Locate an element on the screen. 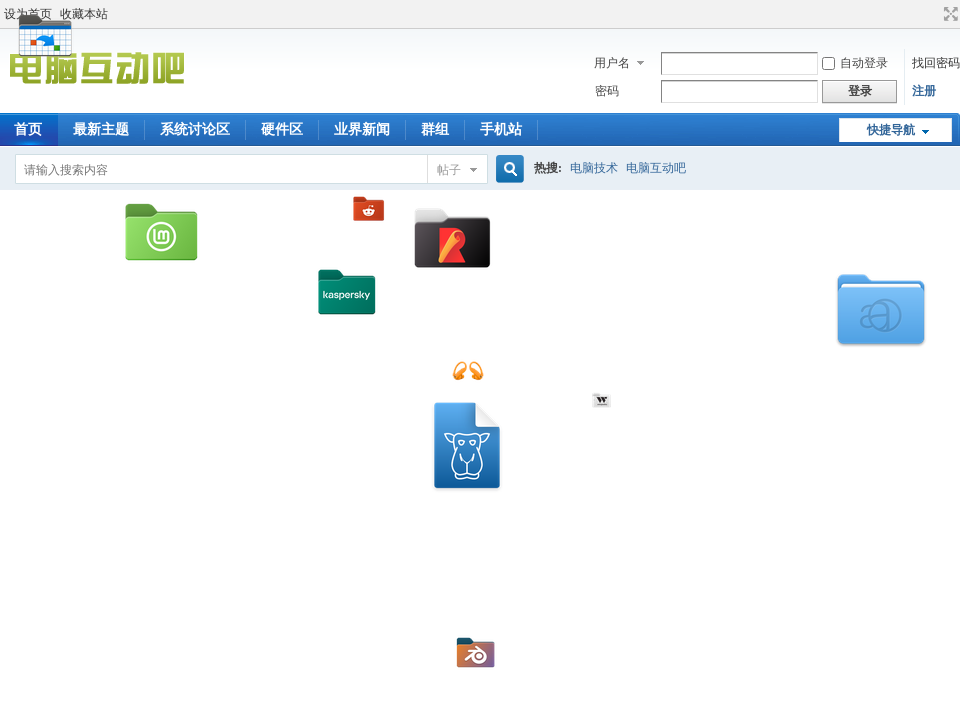 Image resolution: width=960 pixels, height=720 pixels. open folder containing saved wikipedia articles is located at coordinates (601, 400).